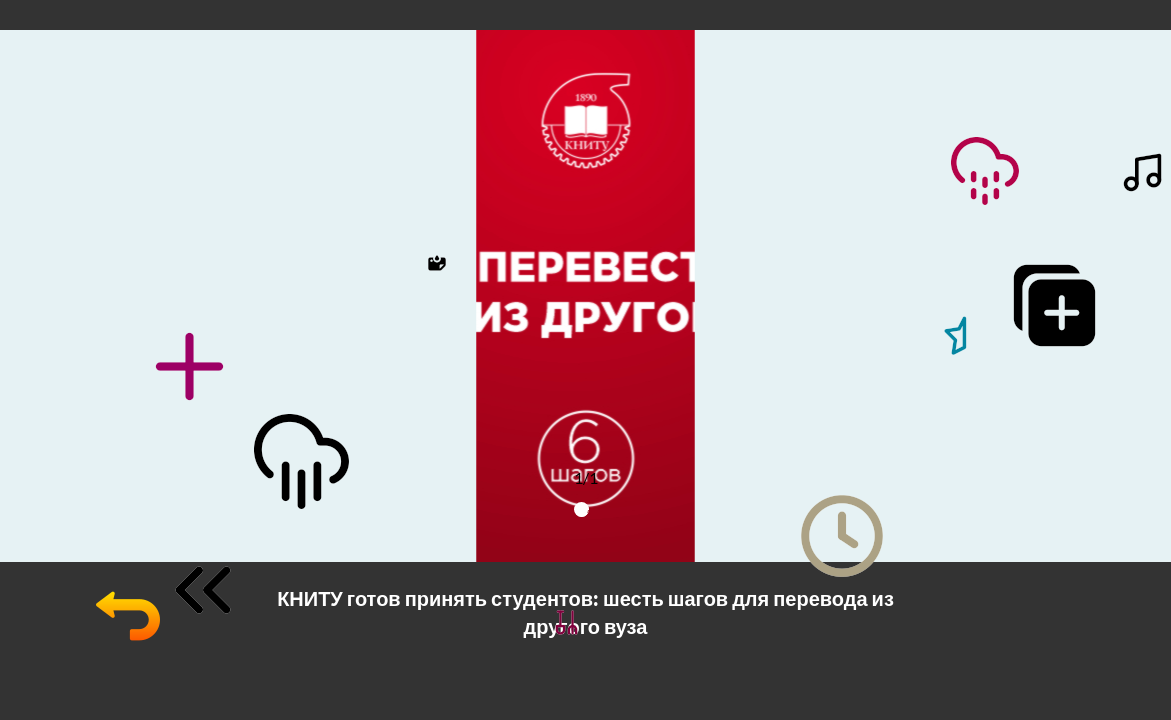 This screenshot has height=720, width=1171. I want to click on indicates light rain or drizzle in weather forecast, so click(985, 171).